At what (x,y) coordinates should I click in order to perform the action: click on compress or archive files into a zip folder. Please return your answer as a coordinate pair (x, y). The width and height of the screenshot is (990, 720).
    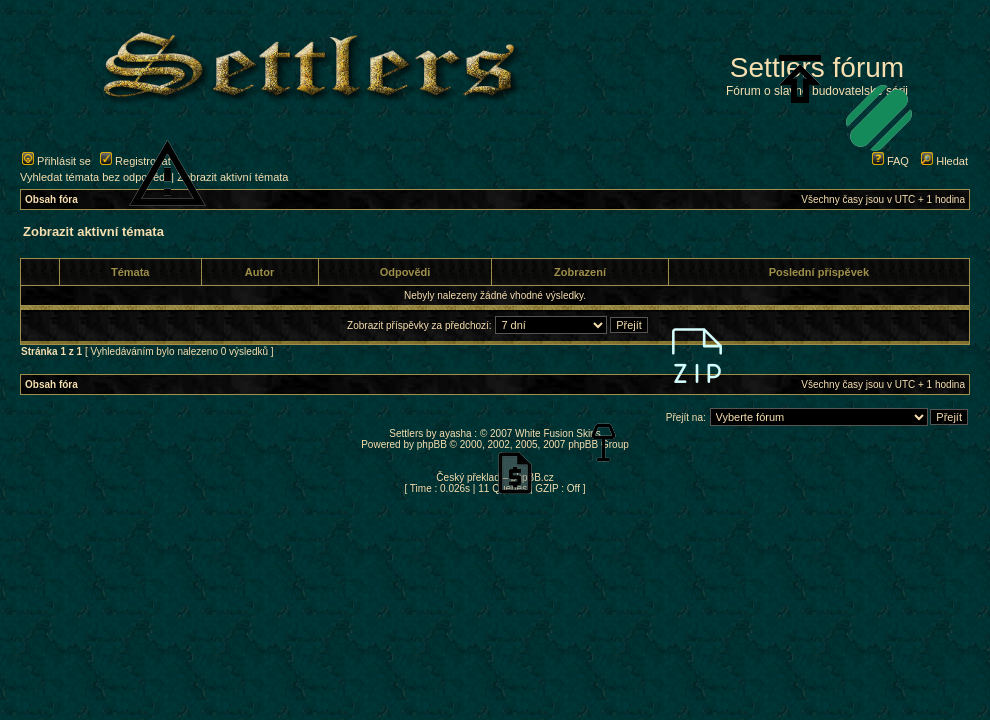
    Looking at the image, I should click on (697, 358).